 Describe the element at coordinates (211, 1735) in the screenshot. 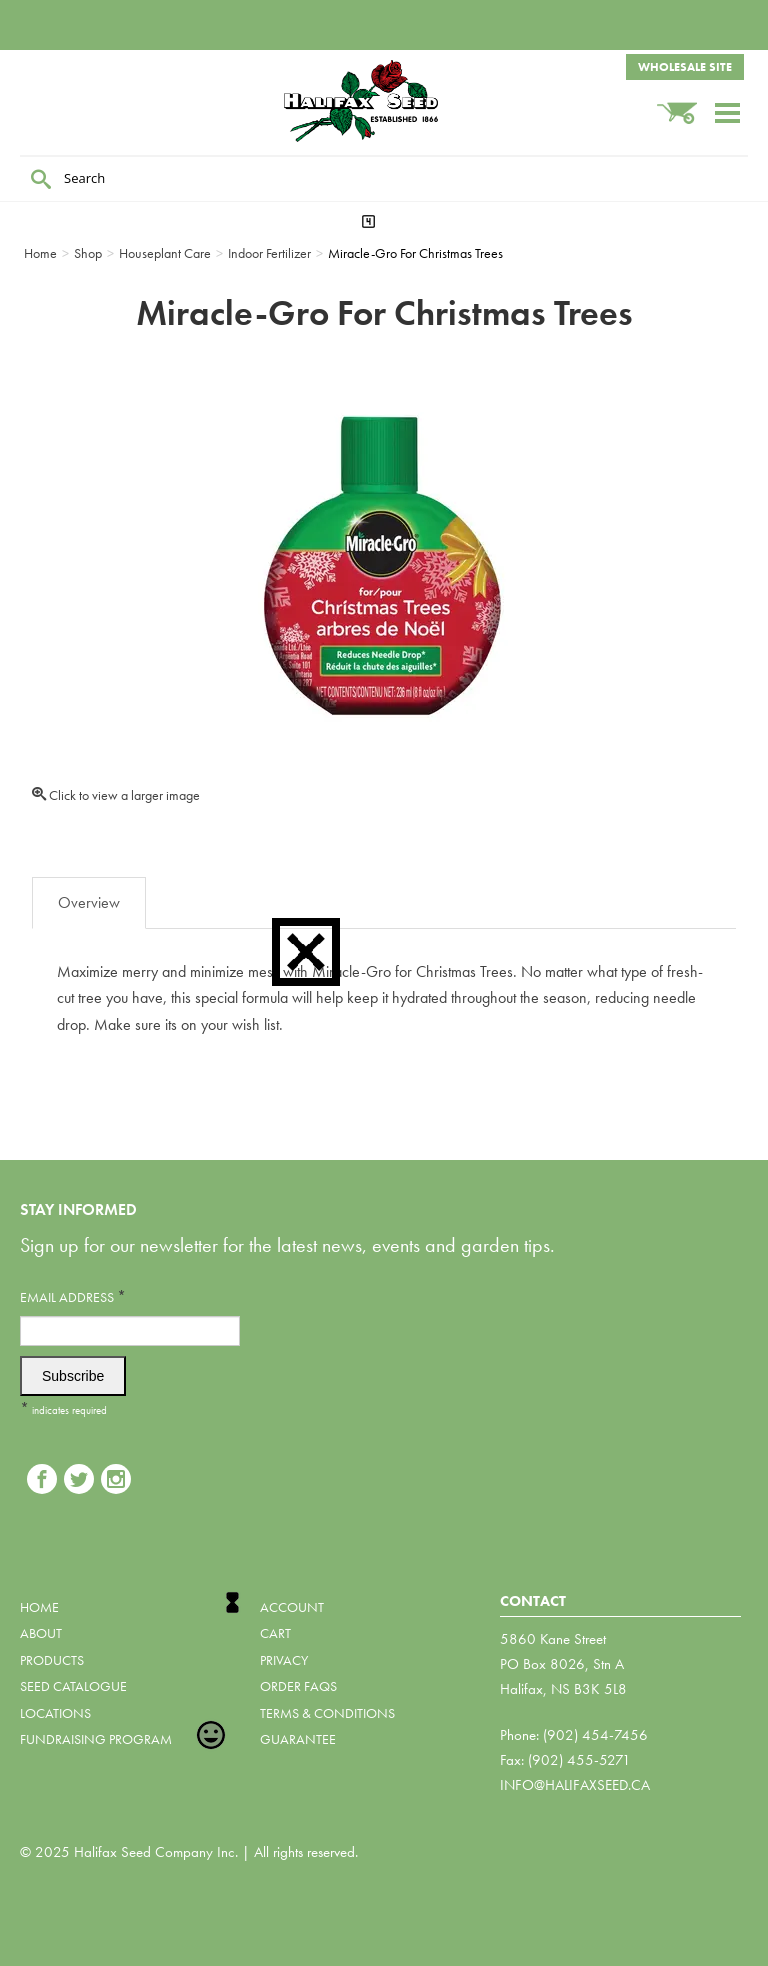

I see `tag people in a photo` at that location.